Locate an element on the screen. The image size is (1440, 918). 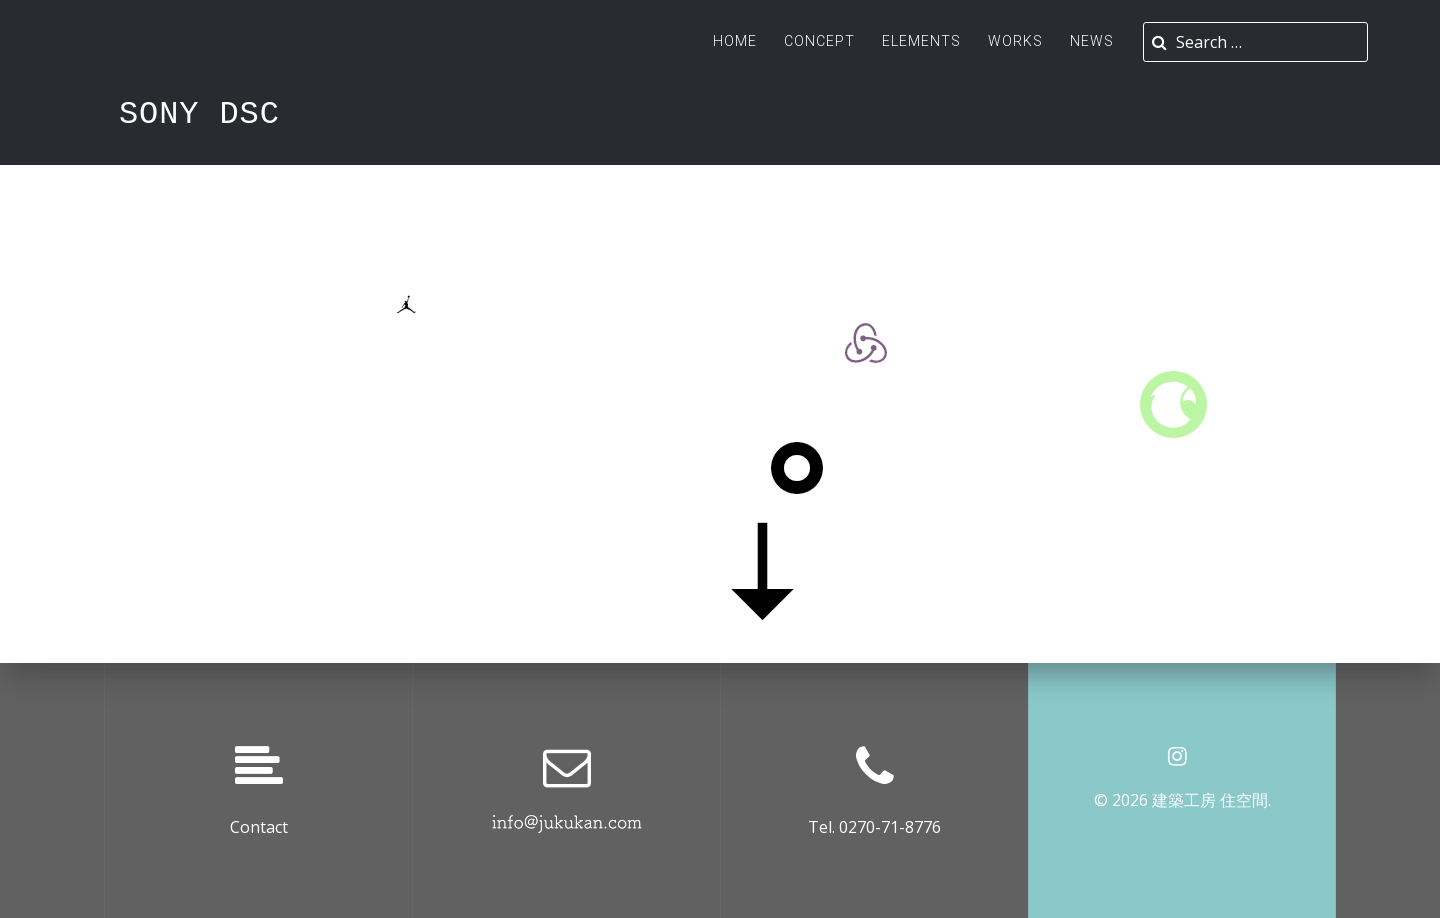
access Okta identity management is located at coordinates (797, 468).